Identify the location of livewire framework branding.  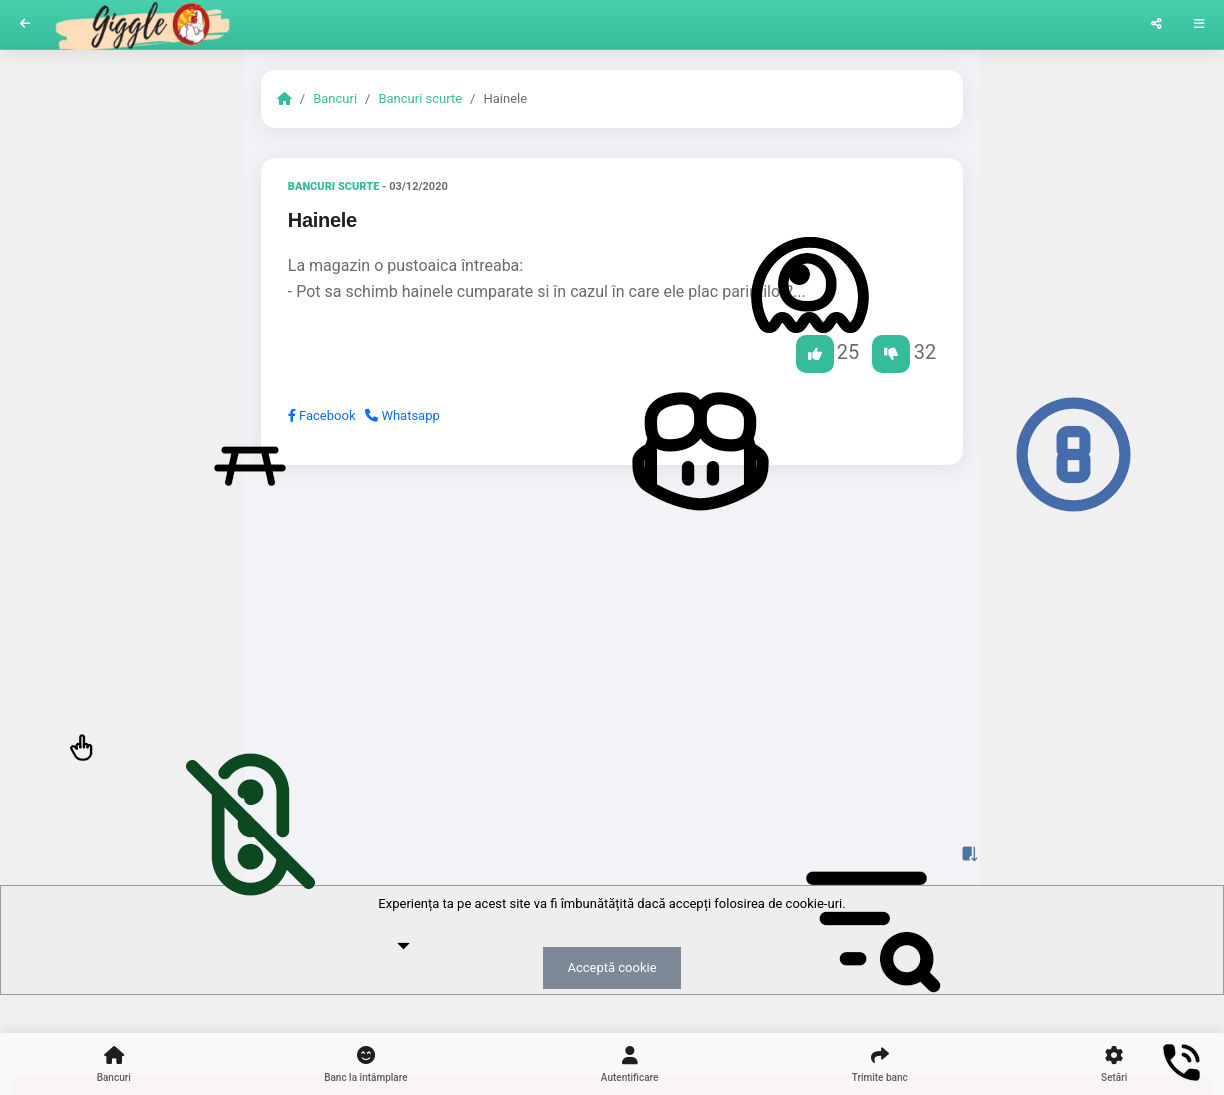
(810, 285).